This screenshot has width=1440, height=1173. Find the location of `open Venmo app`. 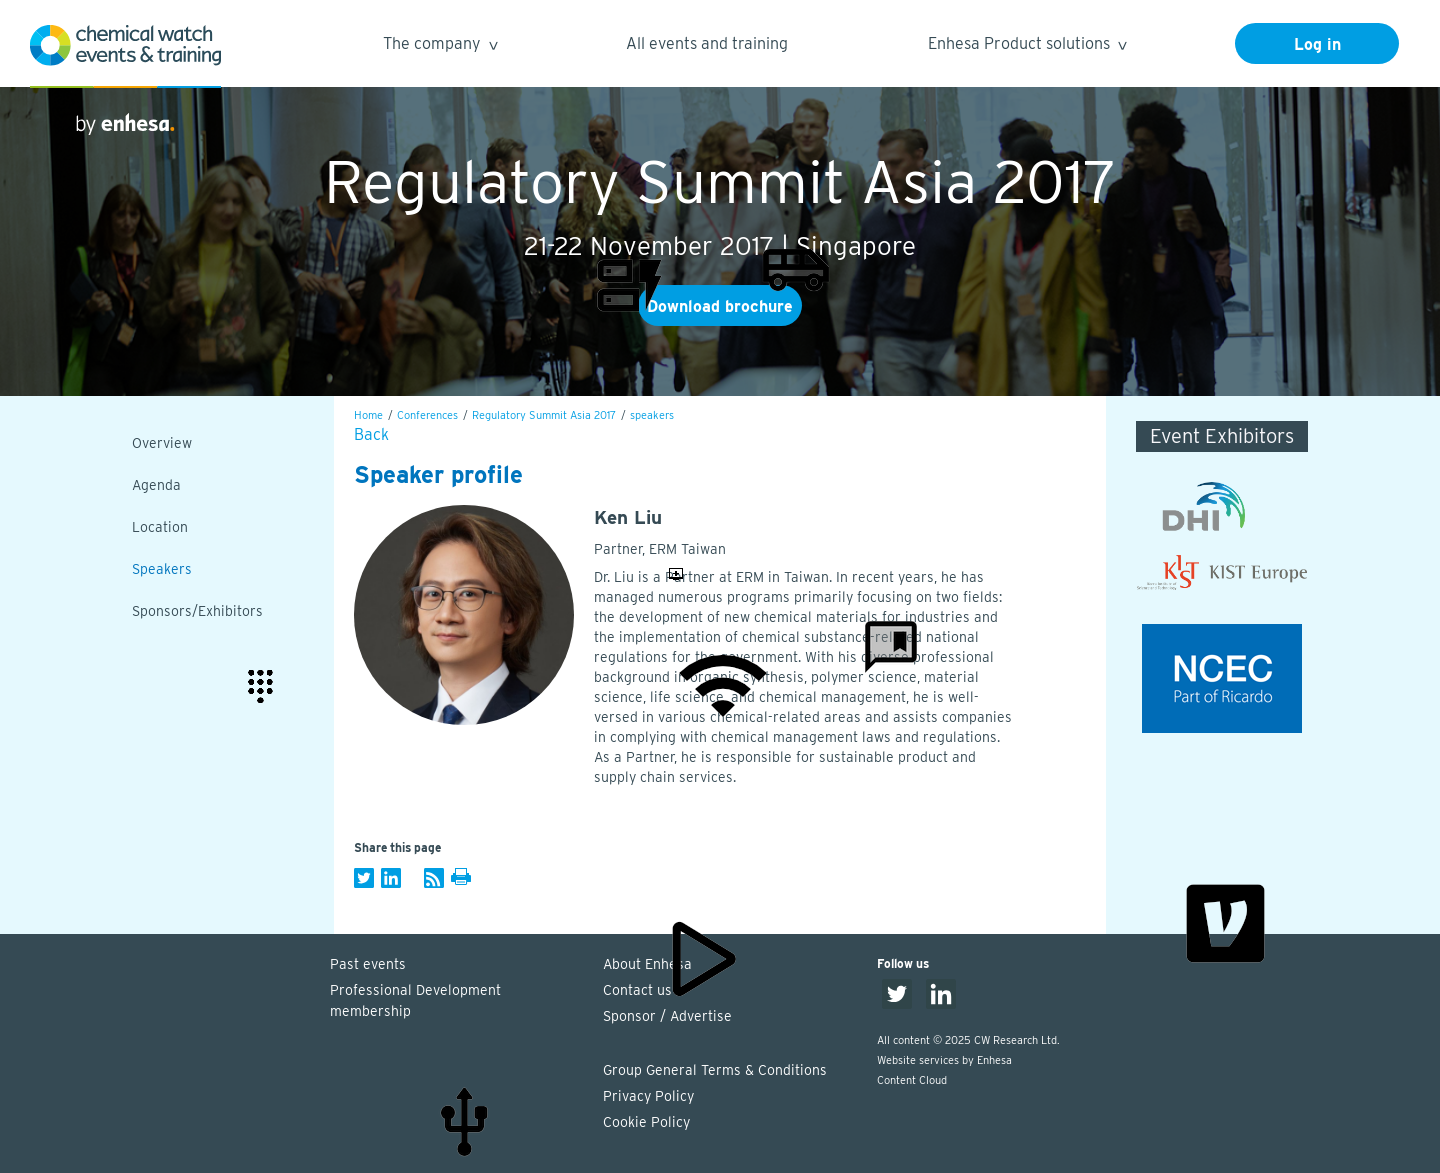

open Venmo app is located at coordinates (1225, 923).